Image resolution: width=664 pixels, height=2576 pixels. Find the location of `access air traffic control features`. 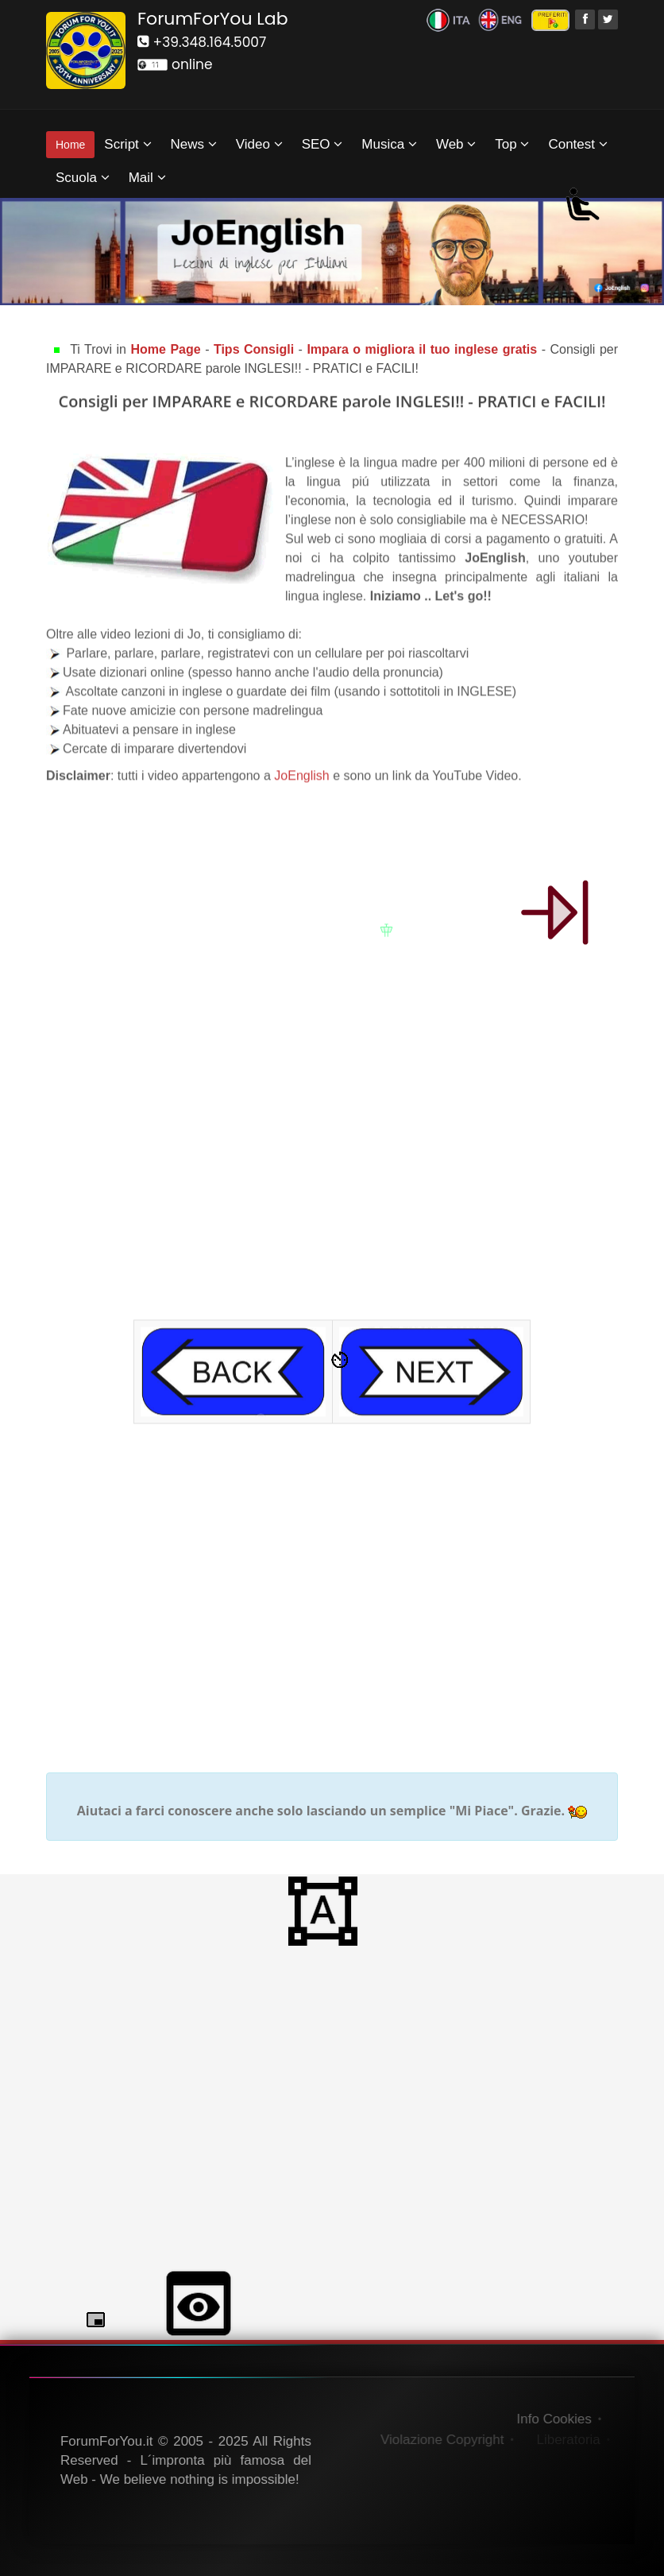

access air traffic control features is located at coordinates (386, 930).